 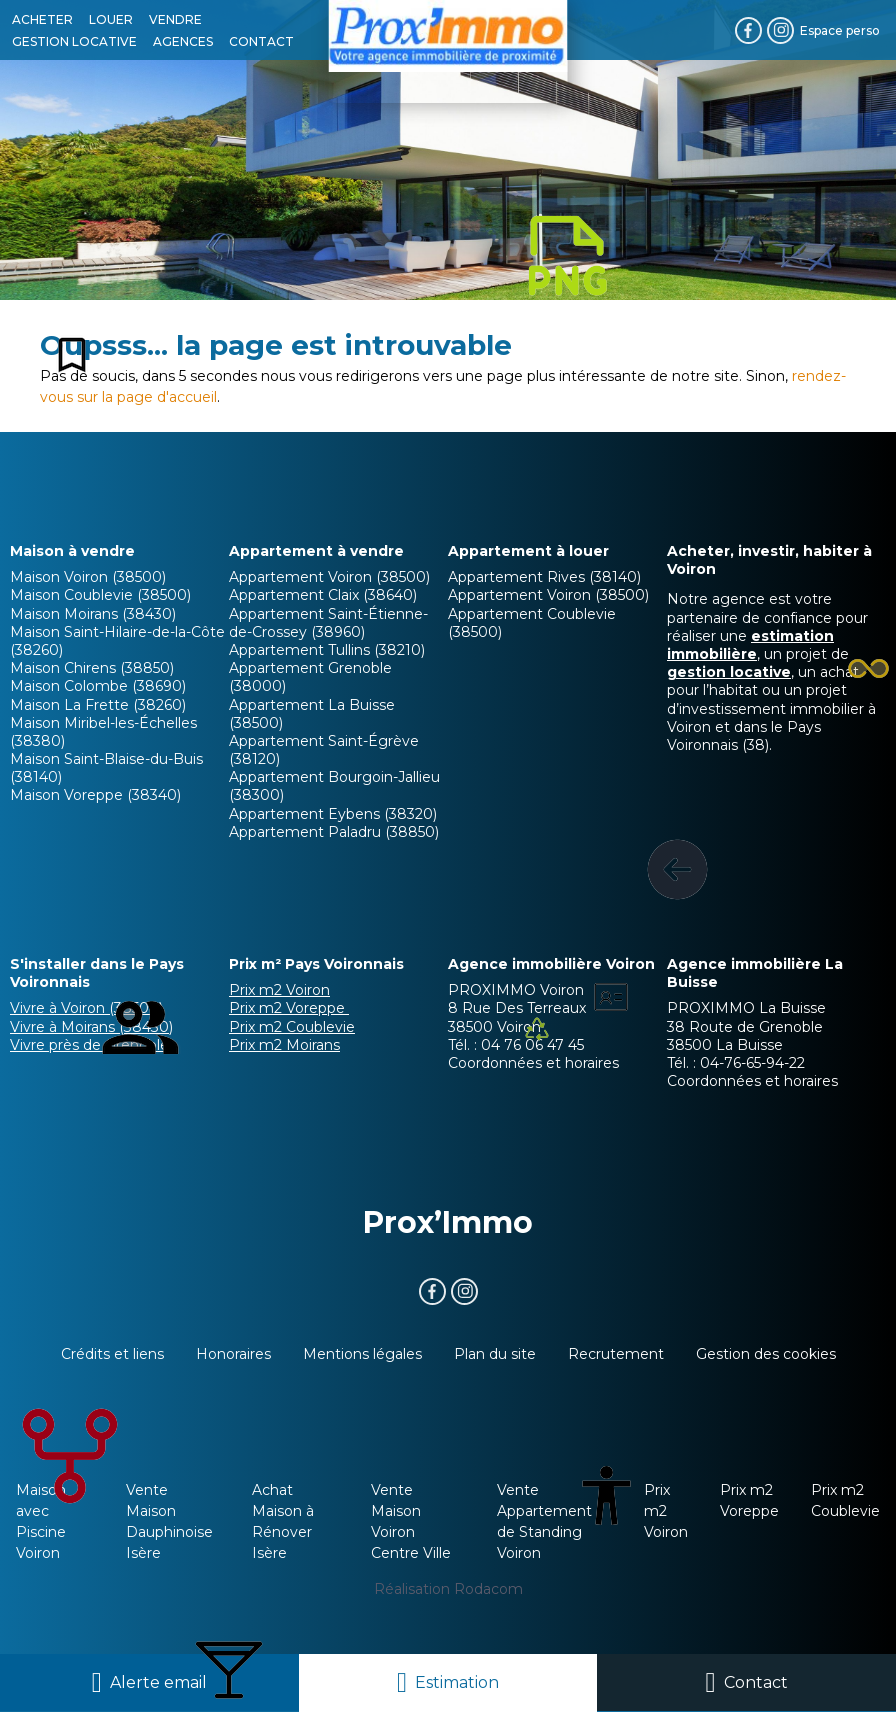 I want to click on view profile or account information, so click(x=611, y=997).